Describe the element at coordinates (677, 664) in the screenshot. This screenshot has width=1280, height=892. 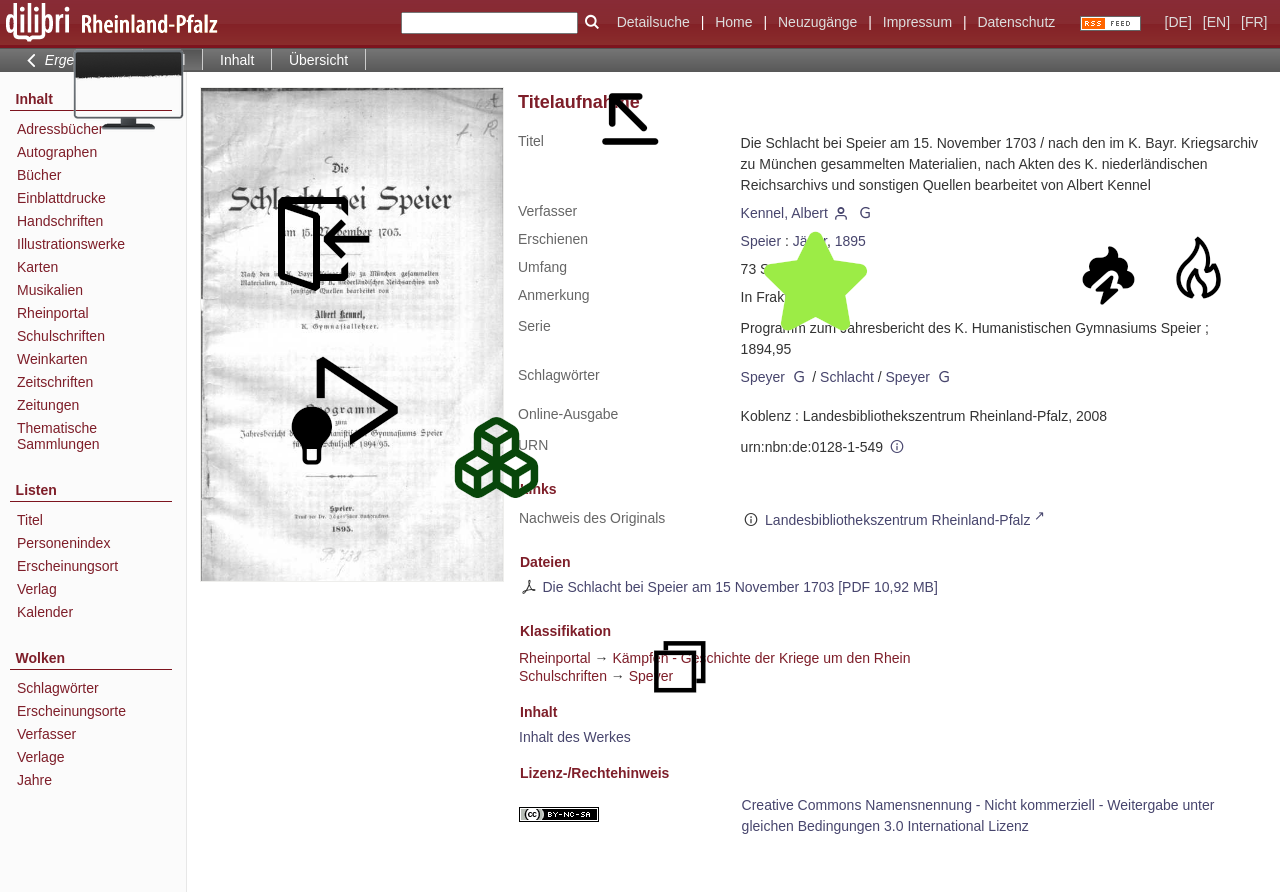
I see `restore window to previous size` at that location.